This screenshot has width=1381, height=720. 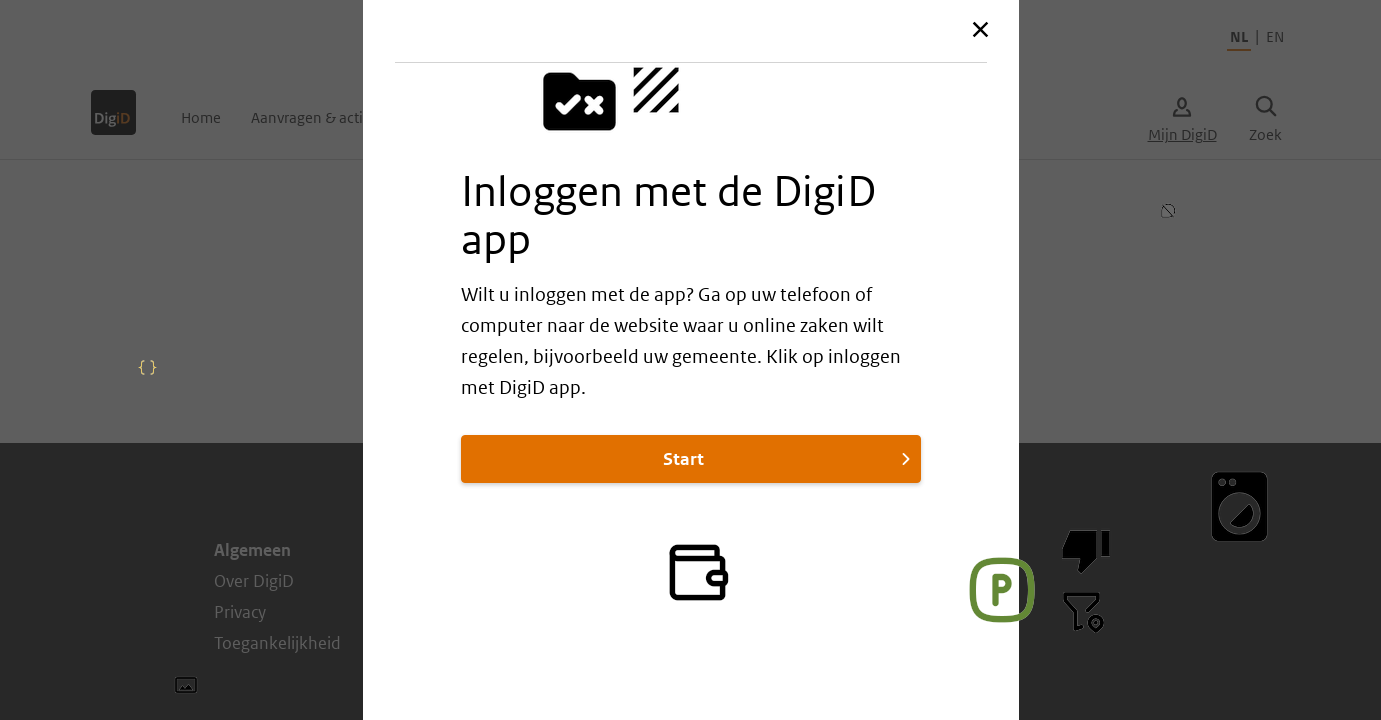 What do you see at coordinates (186, 685) in the screenshot?
I see `view panorama or wide-angle photo` at bounding box center [186, 685].